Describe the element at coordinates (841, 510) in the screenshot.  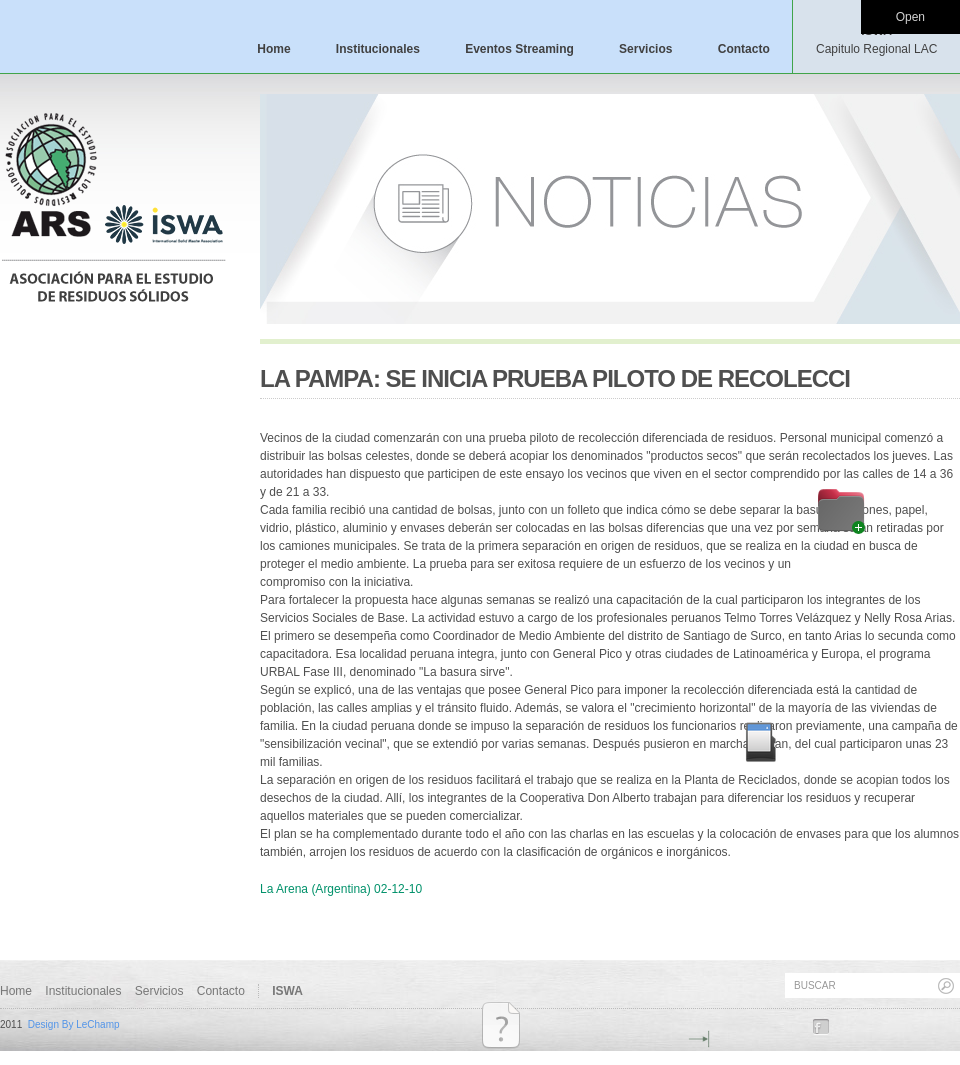
I see `create a new folder` at that location.